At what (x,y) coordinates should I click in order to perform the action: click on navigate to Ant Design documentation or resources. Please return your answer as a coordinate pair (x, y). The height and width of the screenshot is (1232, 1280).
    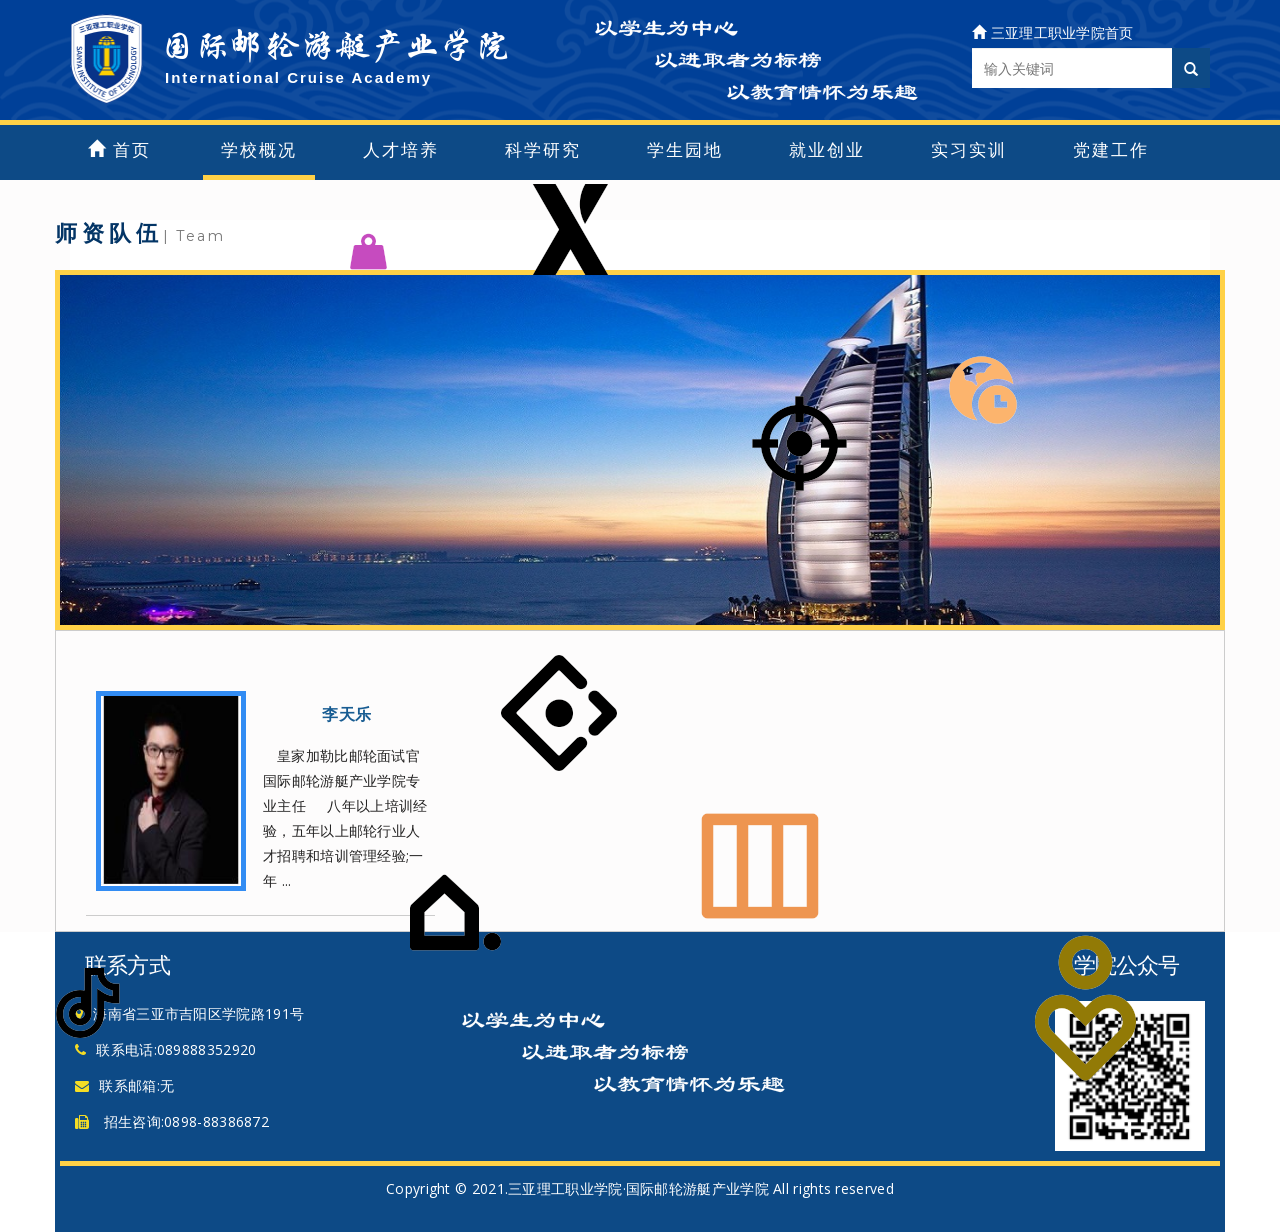
    Looking at the image, I should click on (559, 713).